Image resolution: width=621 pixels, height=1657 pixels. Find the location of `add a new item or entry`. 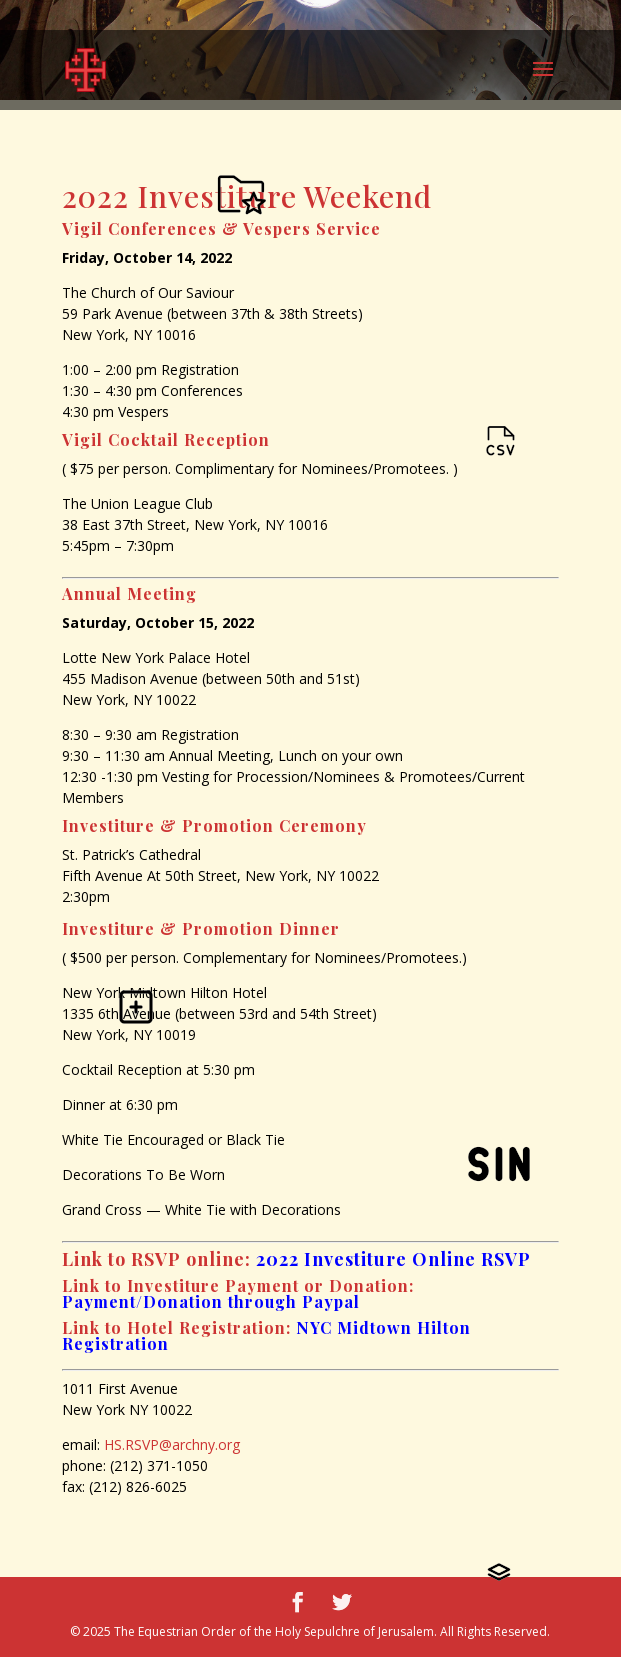

add a new item or entry is located at coordinates (136, 1007).